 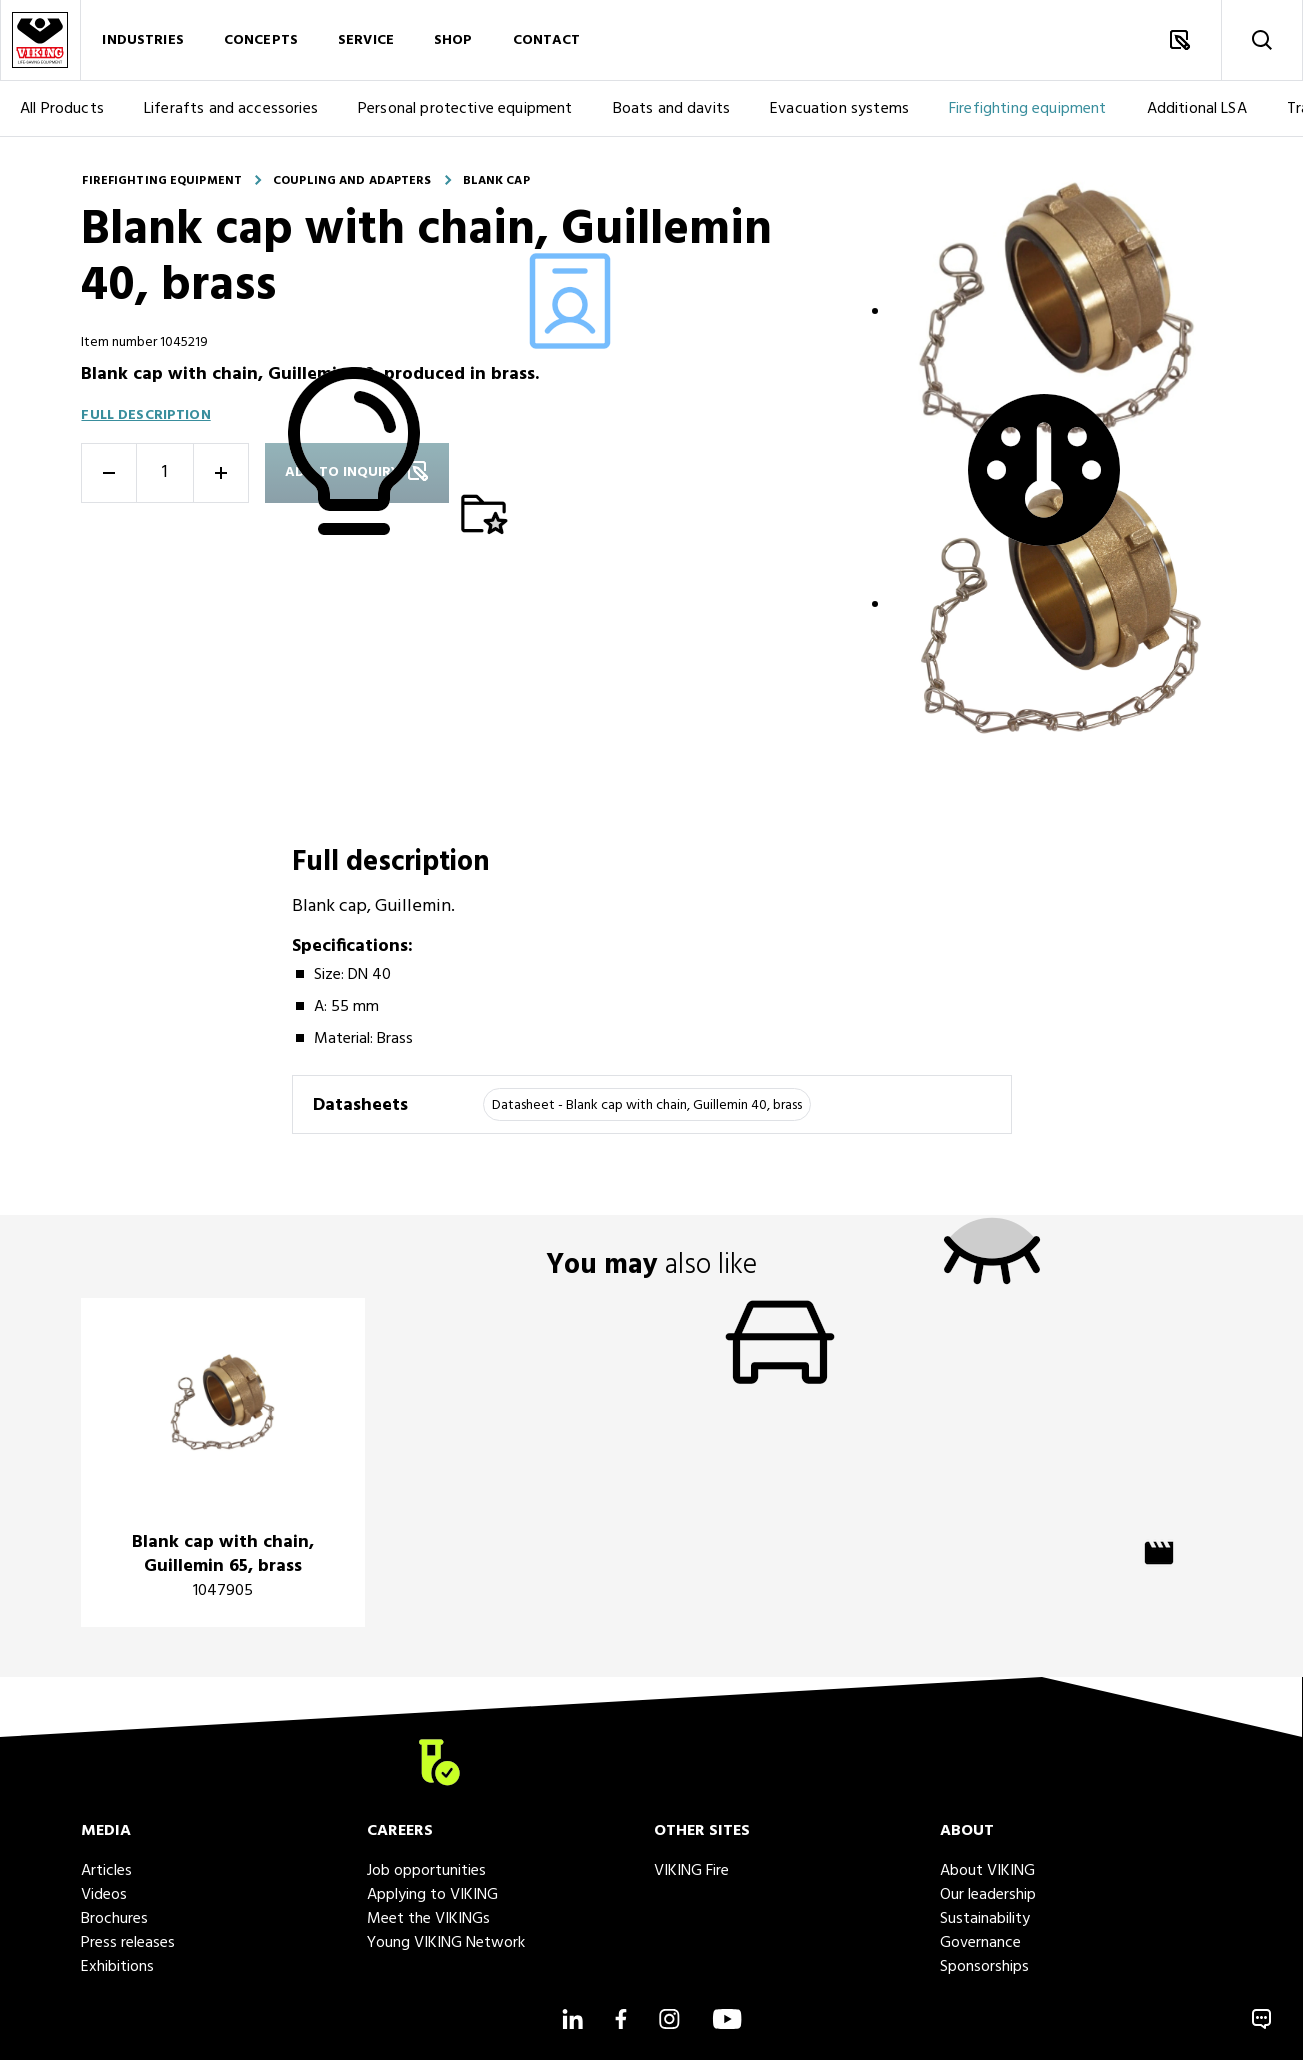 I want to click on view user profile or identification details, so click(x=570, y=301).